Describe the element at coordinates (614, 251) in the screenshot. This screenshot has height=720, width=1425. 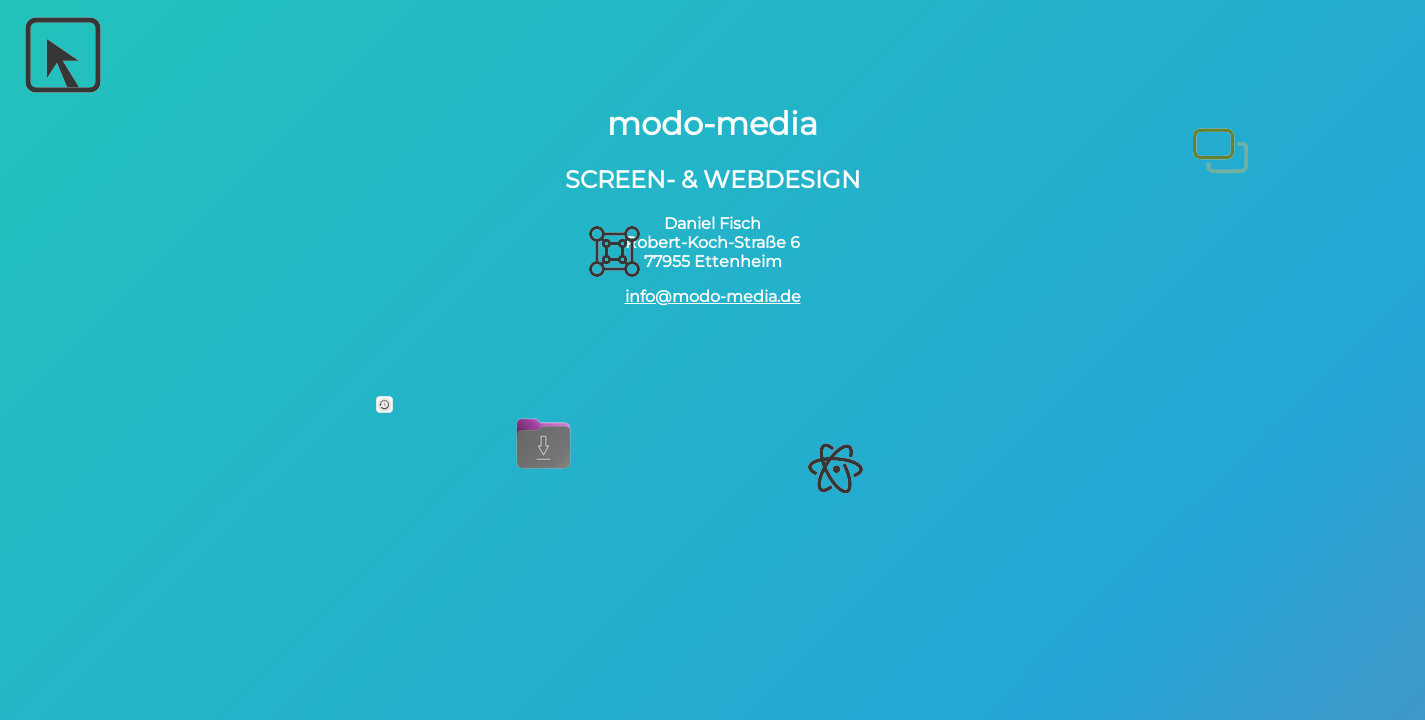
I see `open gnome boxes virtual machine manager` at that location.